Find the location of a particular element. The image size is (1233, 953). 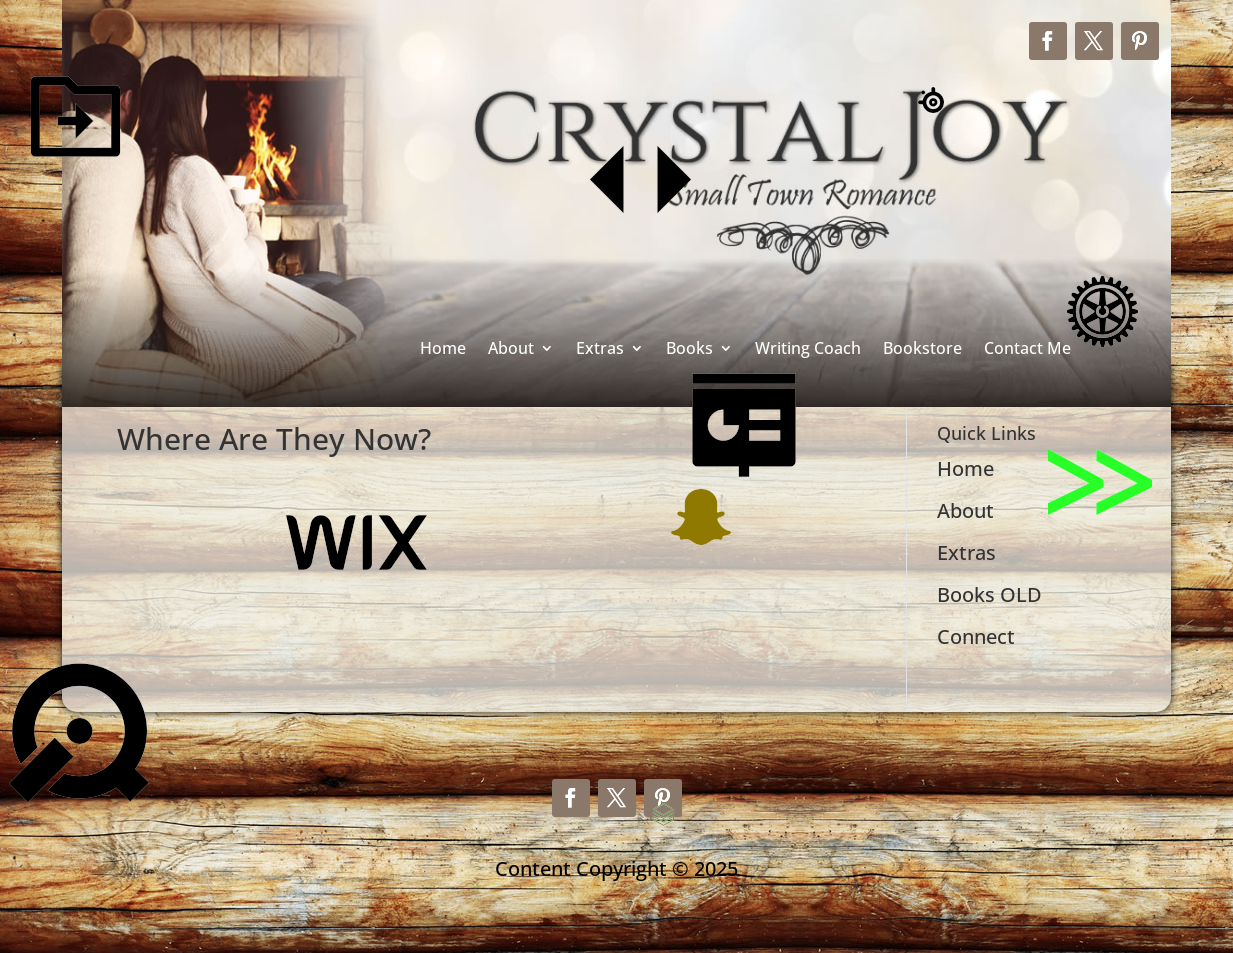

ManageIQ cloud management platform logo is located at coordinates (79, 733).